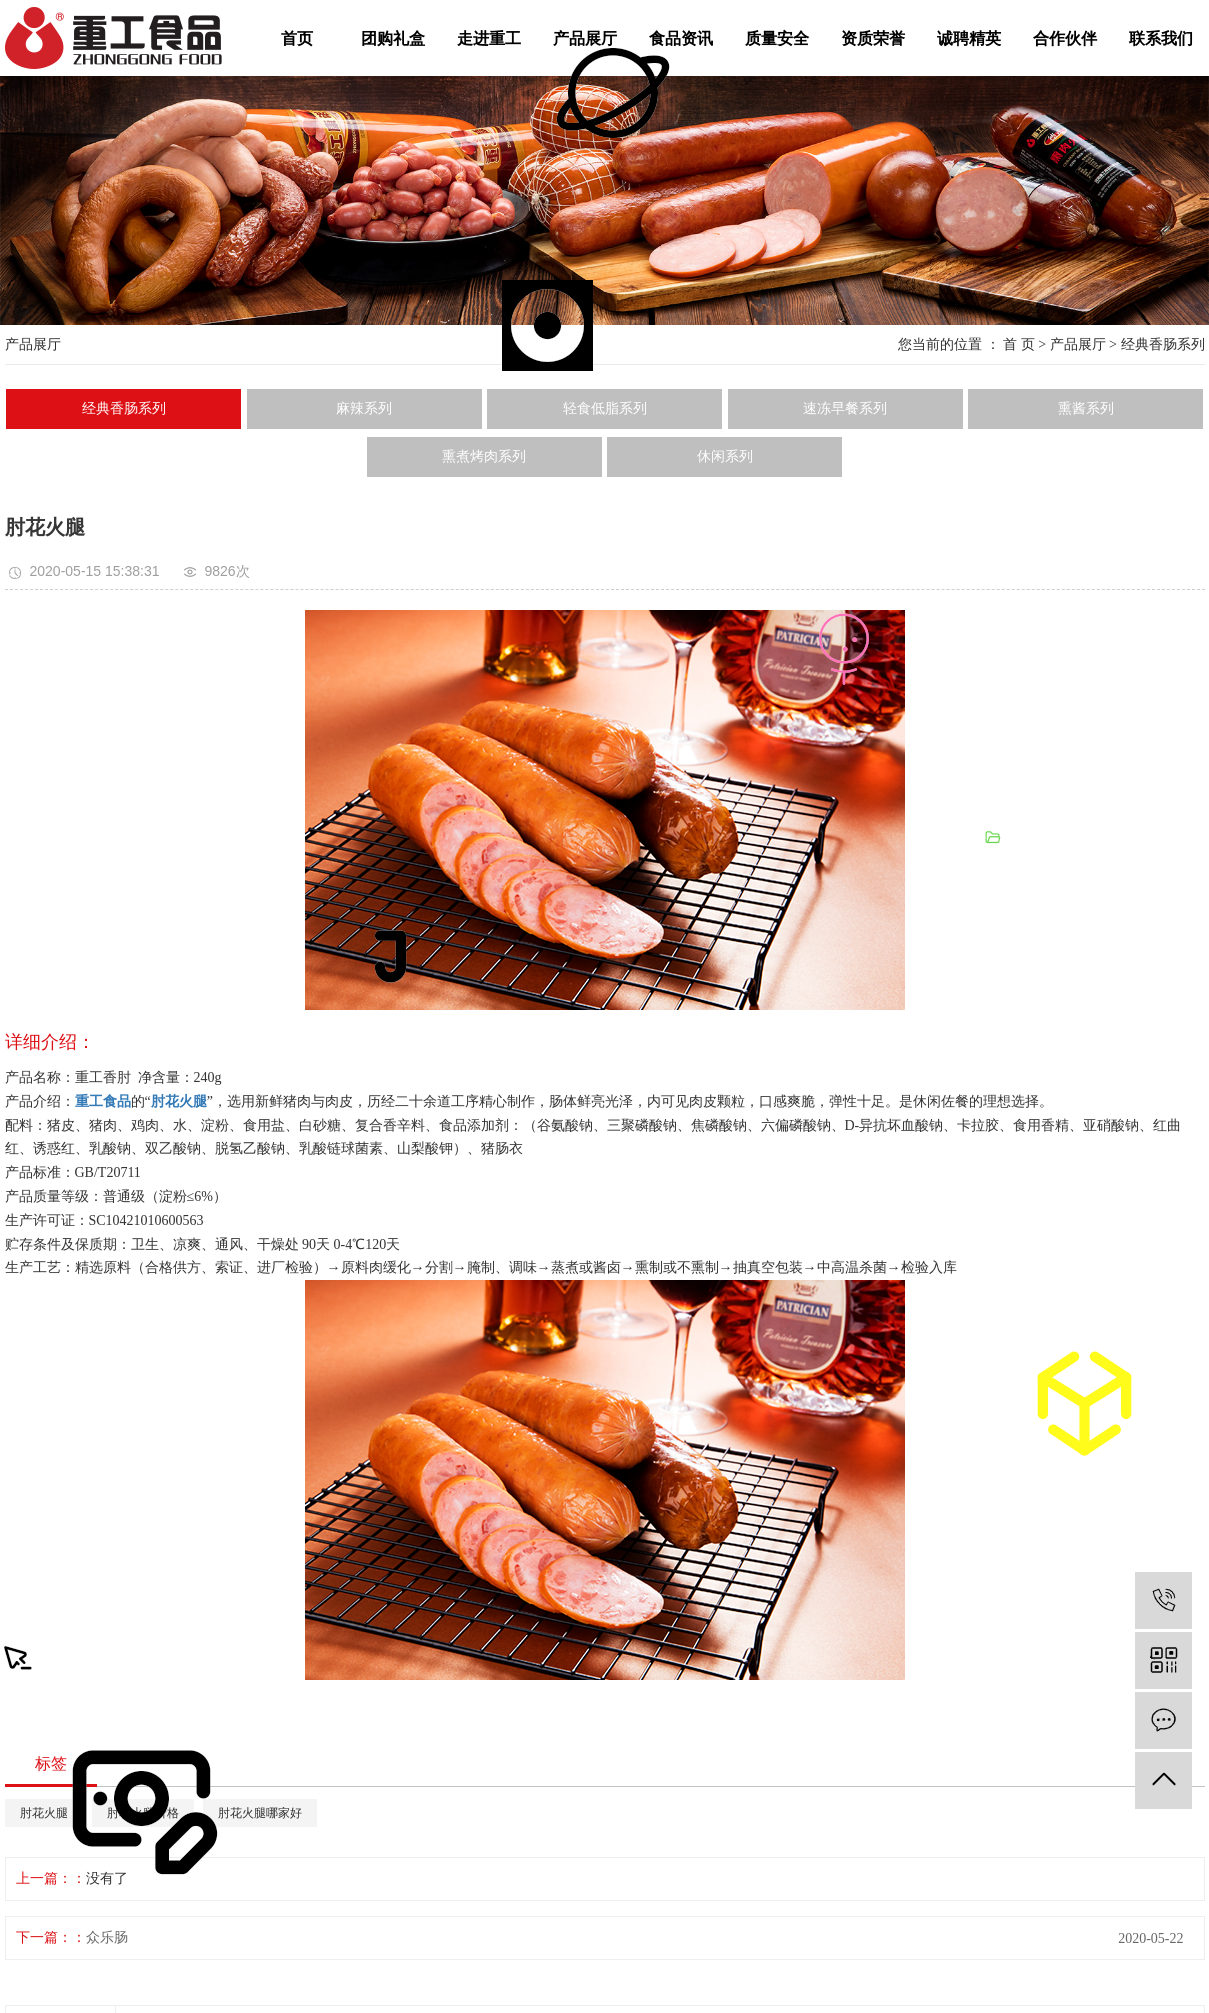  Describe the element at coordinates (844, 648) in the screenshot. I see `access golf-related features or sports content` at that location.